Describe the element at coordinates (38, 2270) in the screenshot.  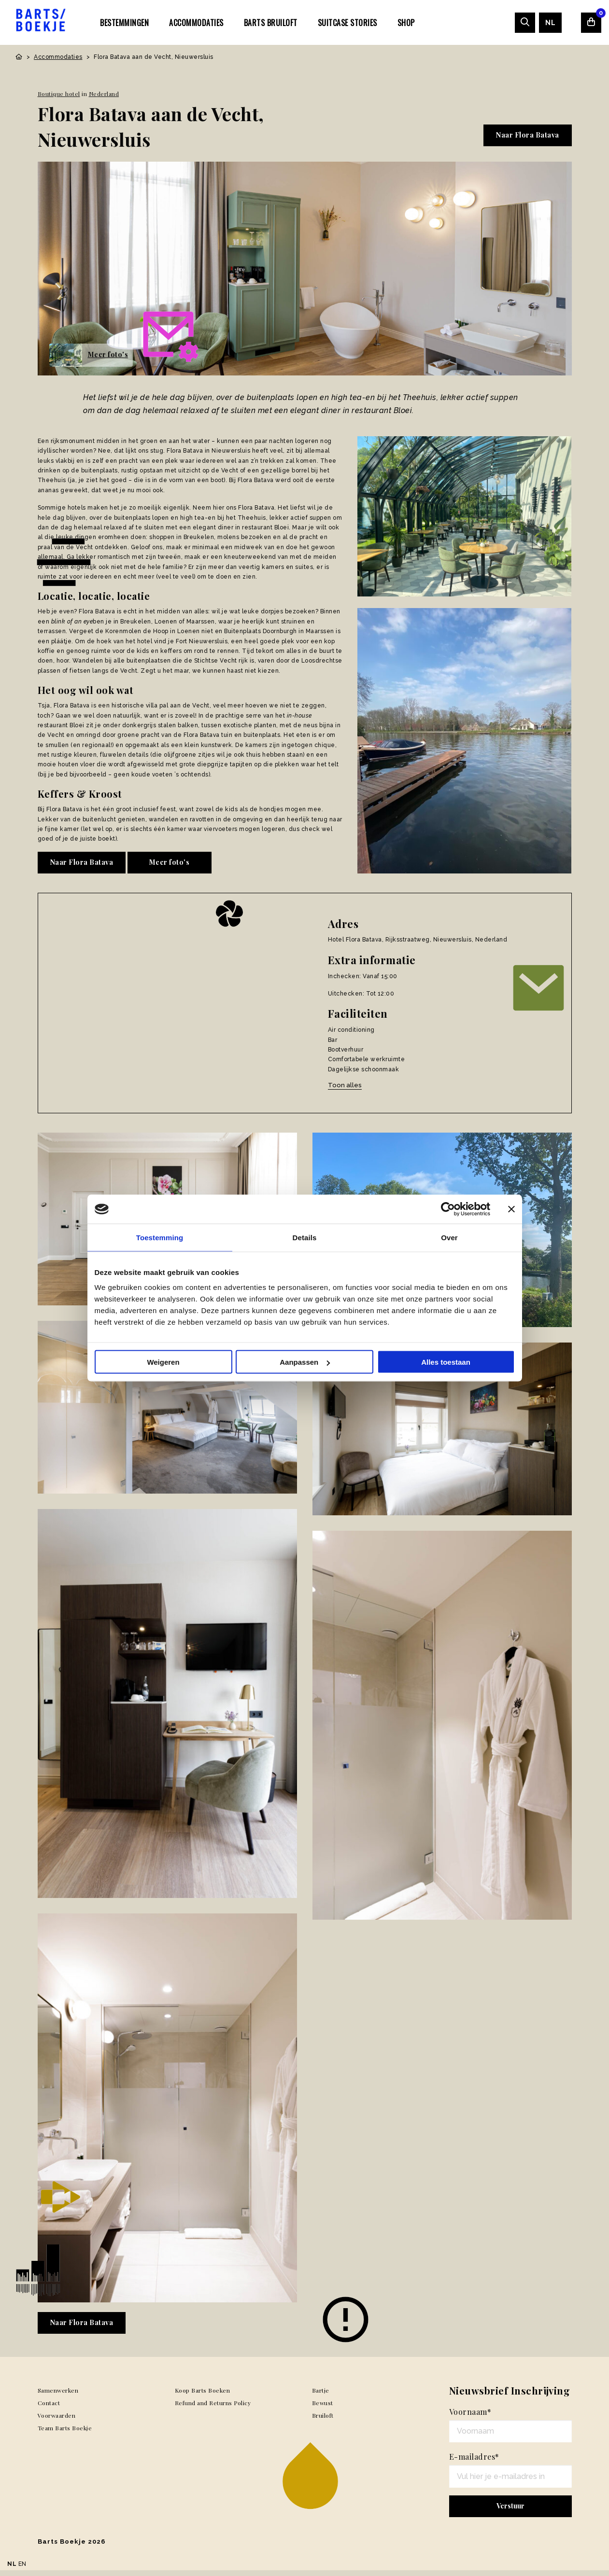
I see `open soundcharts music analytics platform` at that location.